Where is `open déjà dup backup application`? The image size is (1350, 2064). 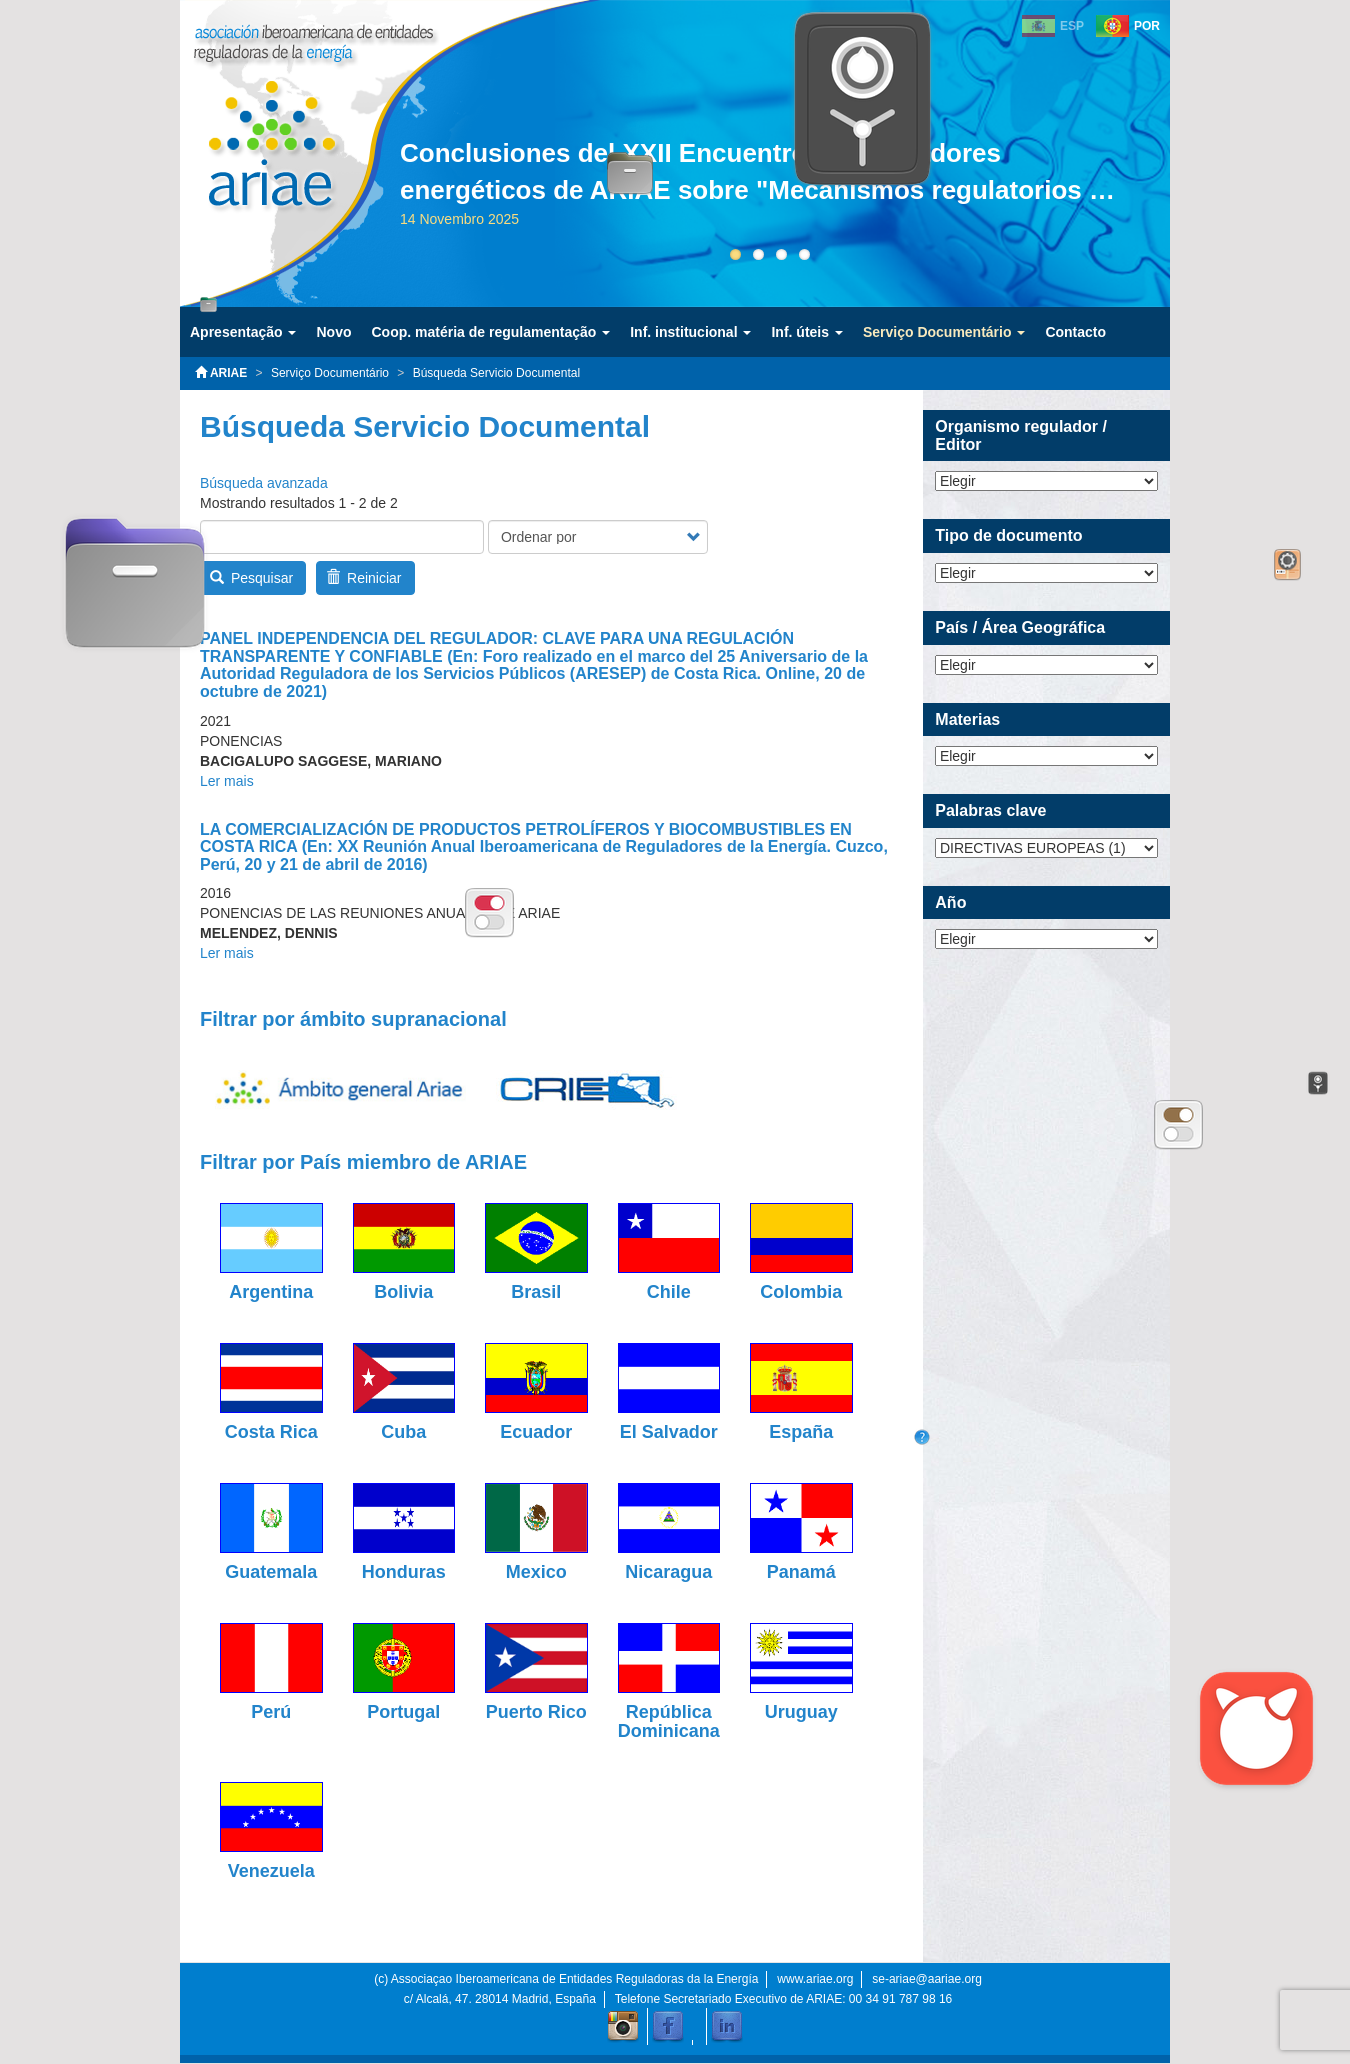
open déjà dup backup application is located at coordinates (1318, 1083).